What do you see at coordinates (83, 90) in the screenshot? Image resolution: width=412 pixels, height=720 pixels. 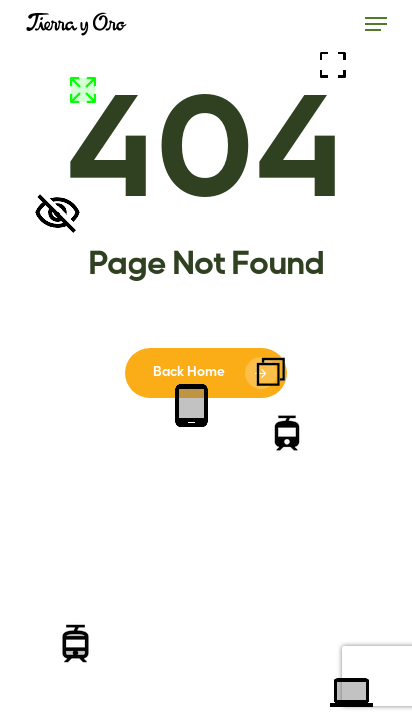 I see `expand to fullscreen mode` at bounding box center [83, 90].